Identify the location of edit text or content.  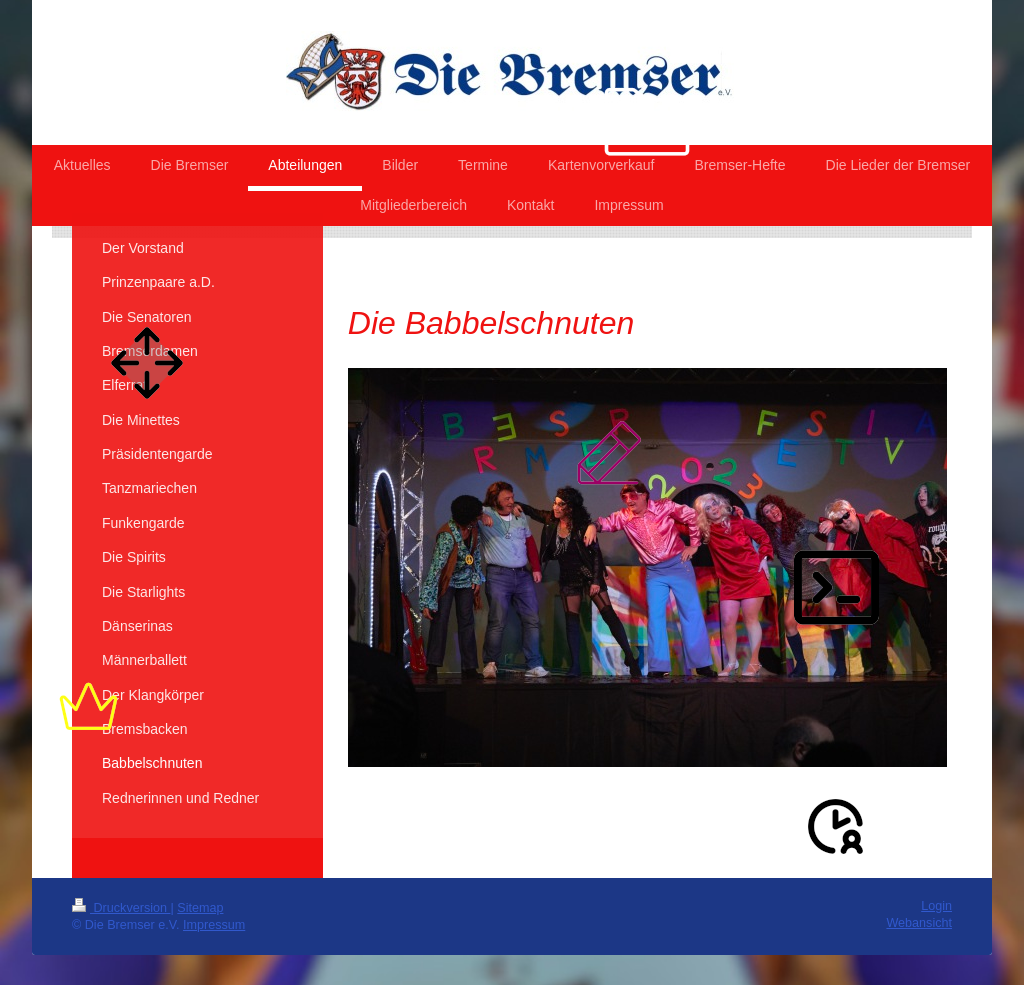
(608, 454).